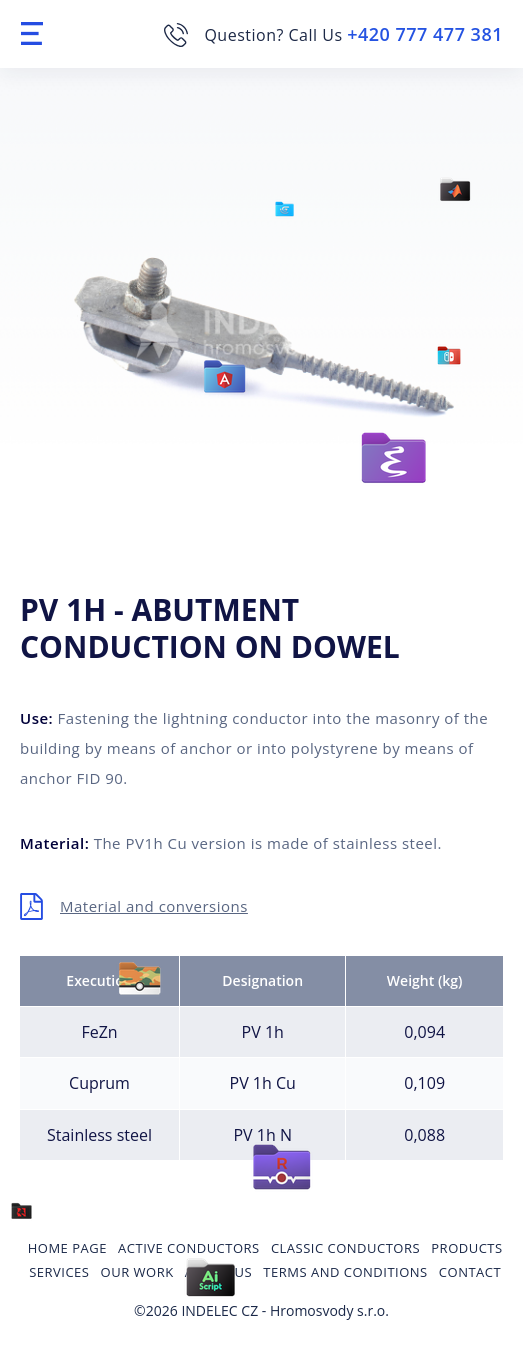 Image resolution: width=523 pixels, height=1371 pixels. Describe the element at coordinates (284, 209) in the screenshot. I see `open GDevelop project files folder` at that location.